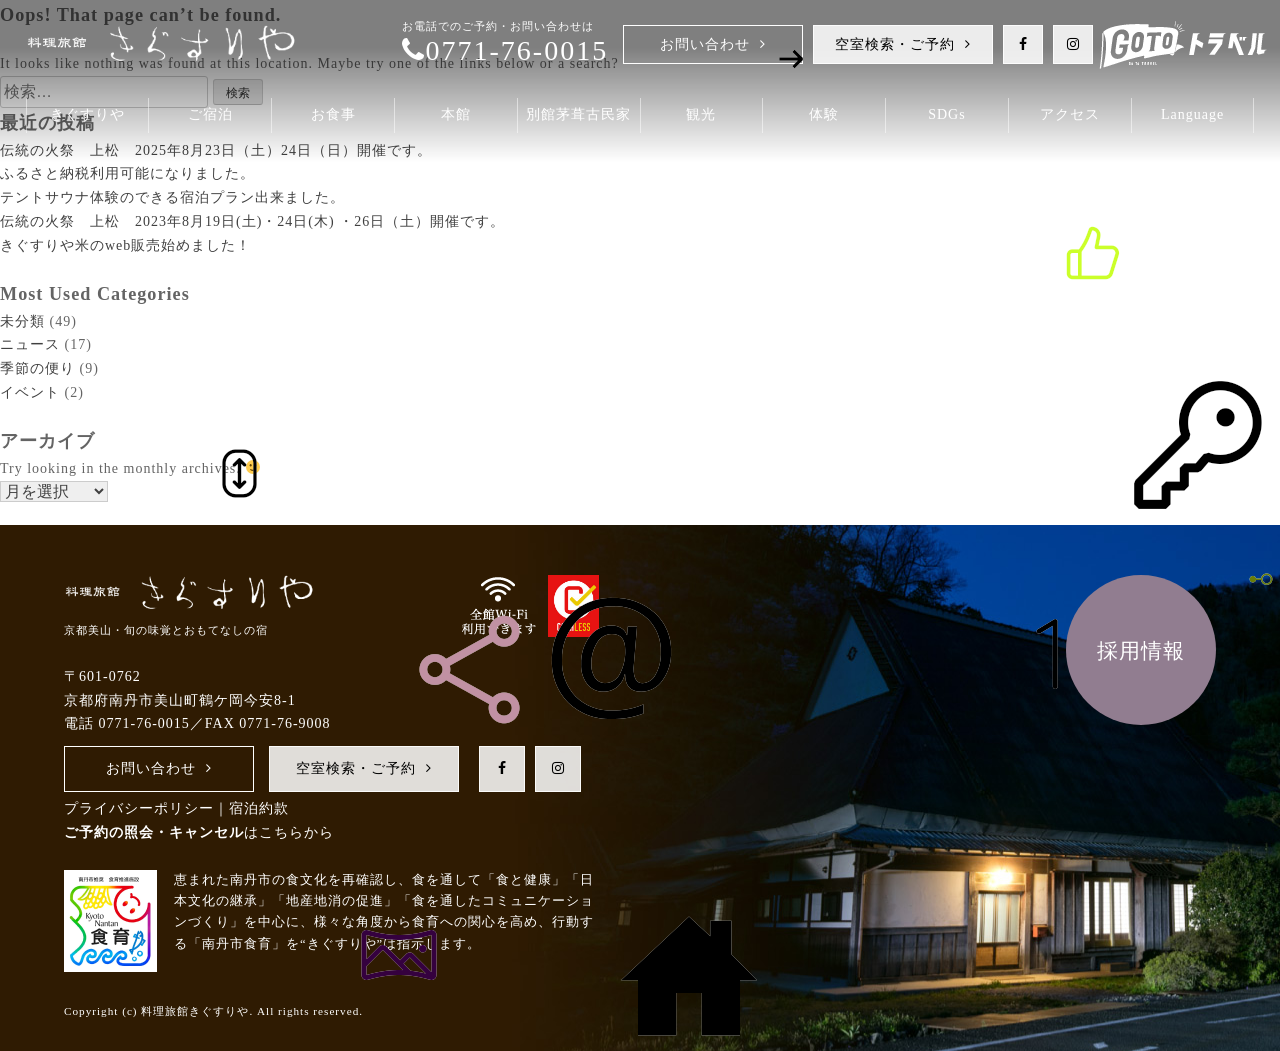 The width and height of the screenshot is (1280, 1051). I want to click on view interface or class definitions, so click(1261, 580).